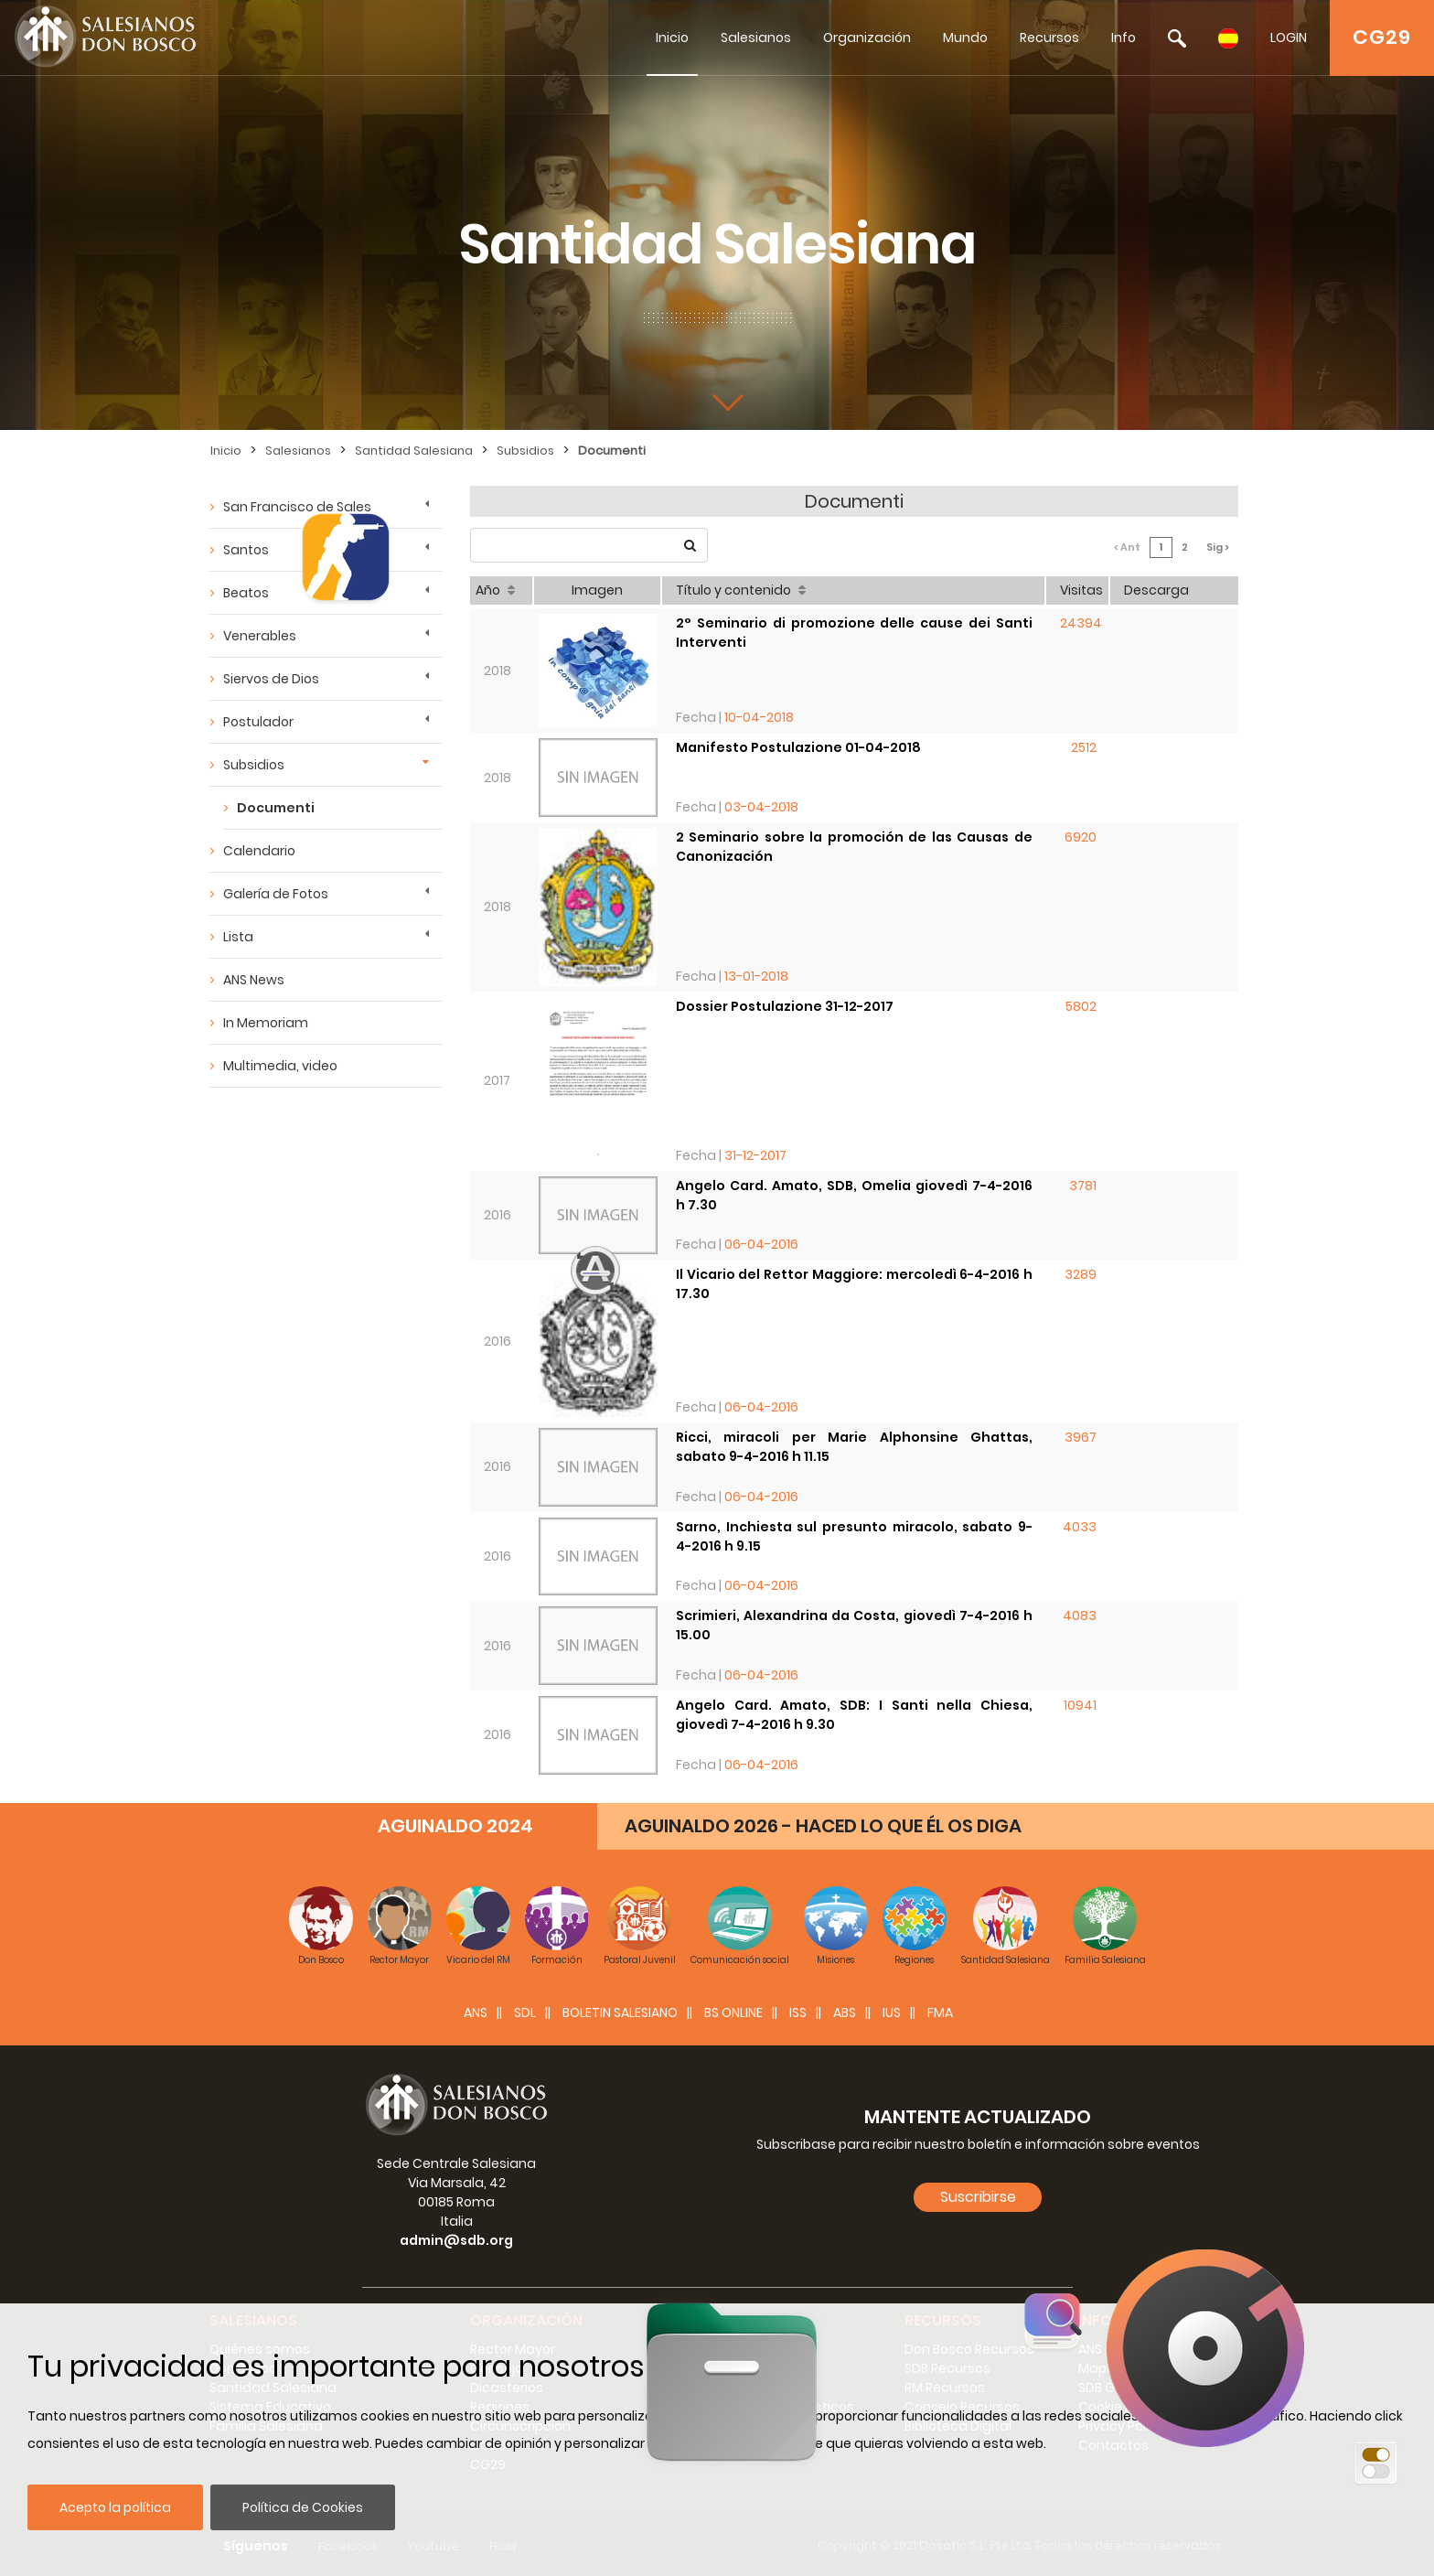 Image resolution: width=1434 pixels, height=2576 pixels. I want to click on open the software update manager, so click(595, 1271).